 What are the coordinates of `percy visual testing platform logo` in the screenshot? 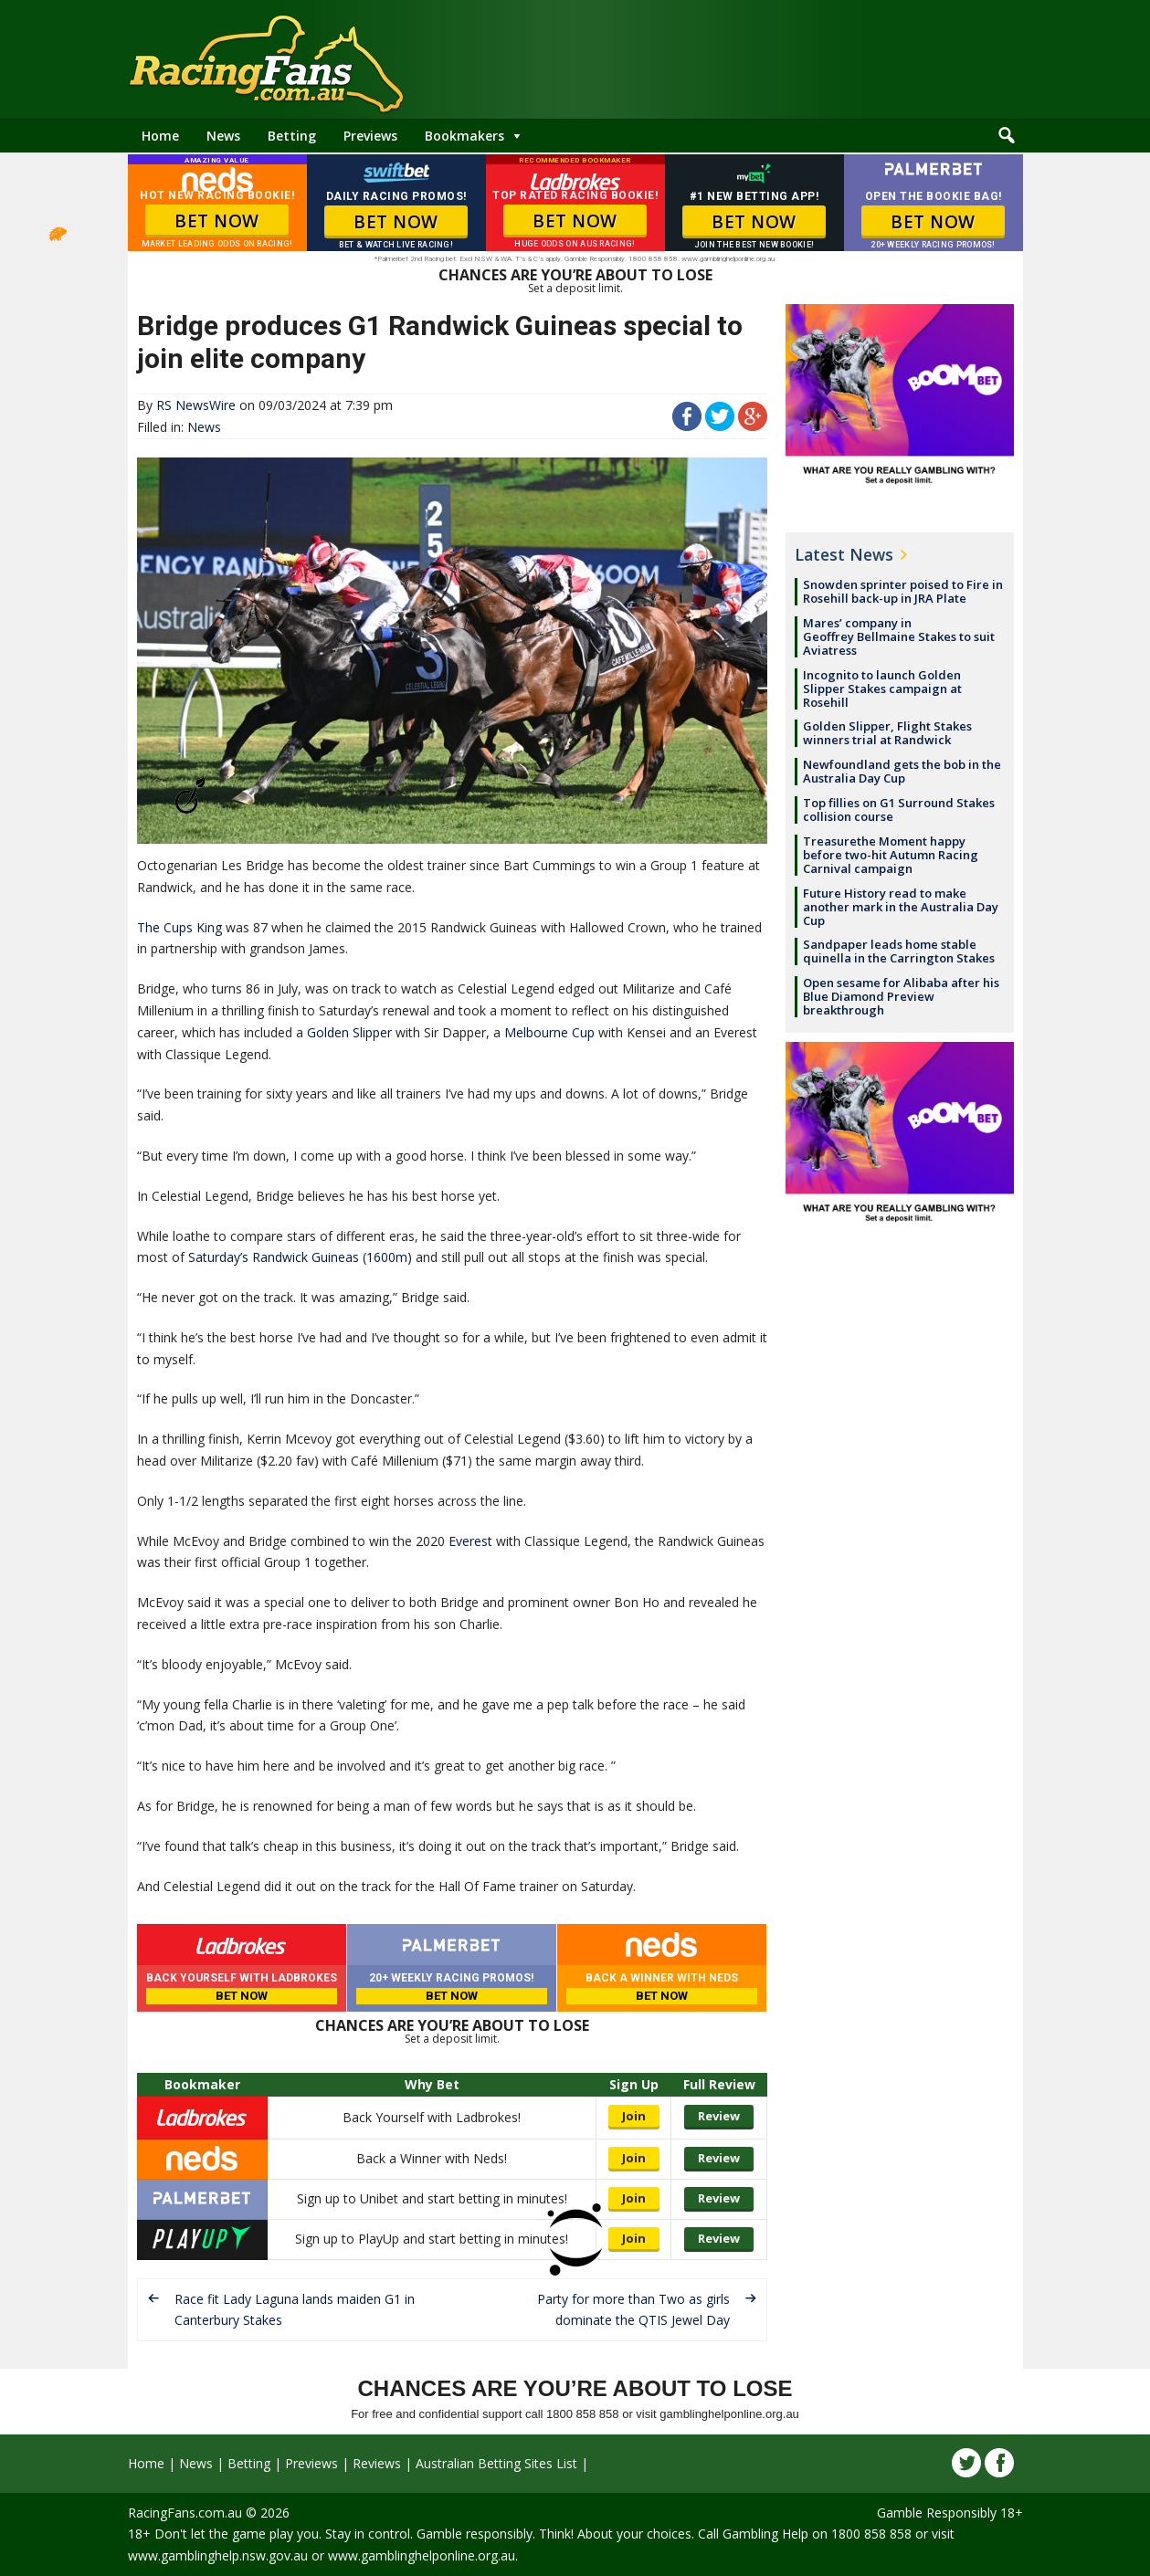 It's located at (58, 234).